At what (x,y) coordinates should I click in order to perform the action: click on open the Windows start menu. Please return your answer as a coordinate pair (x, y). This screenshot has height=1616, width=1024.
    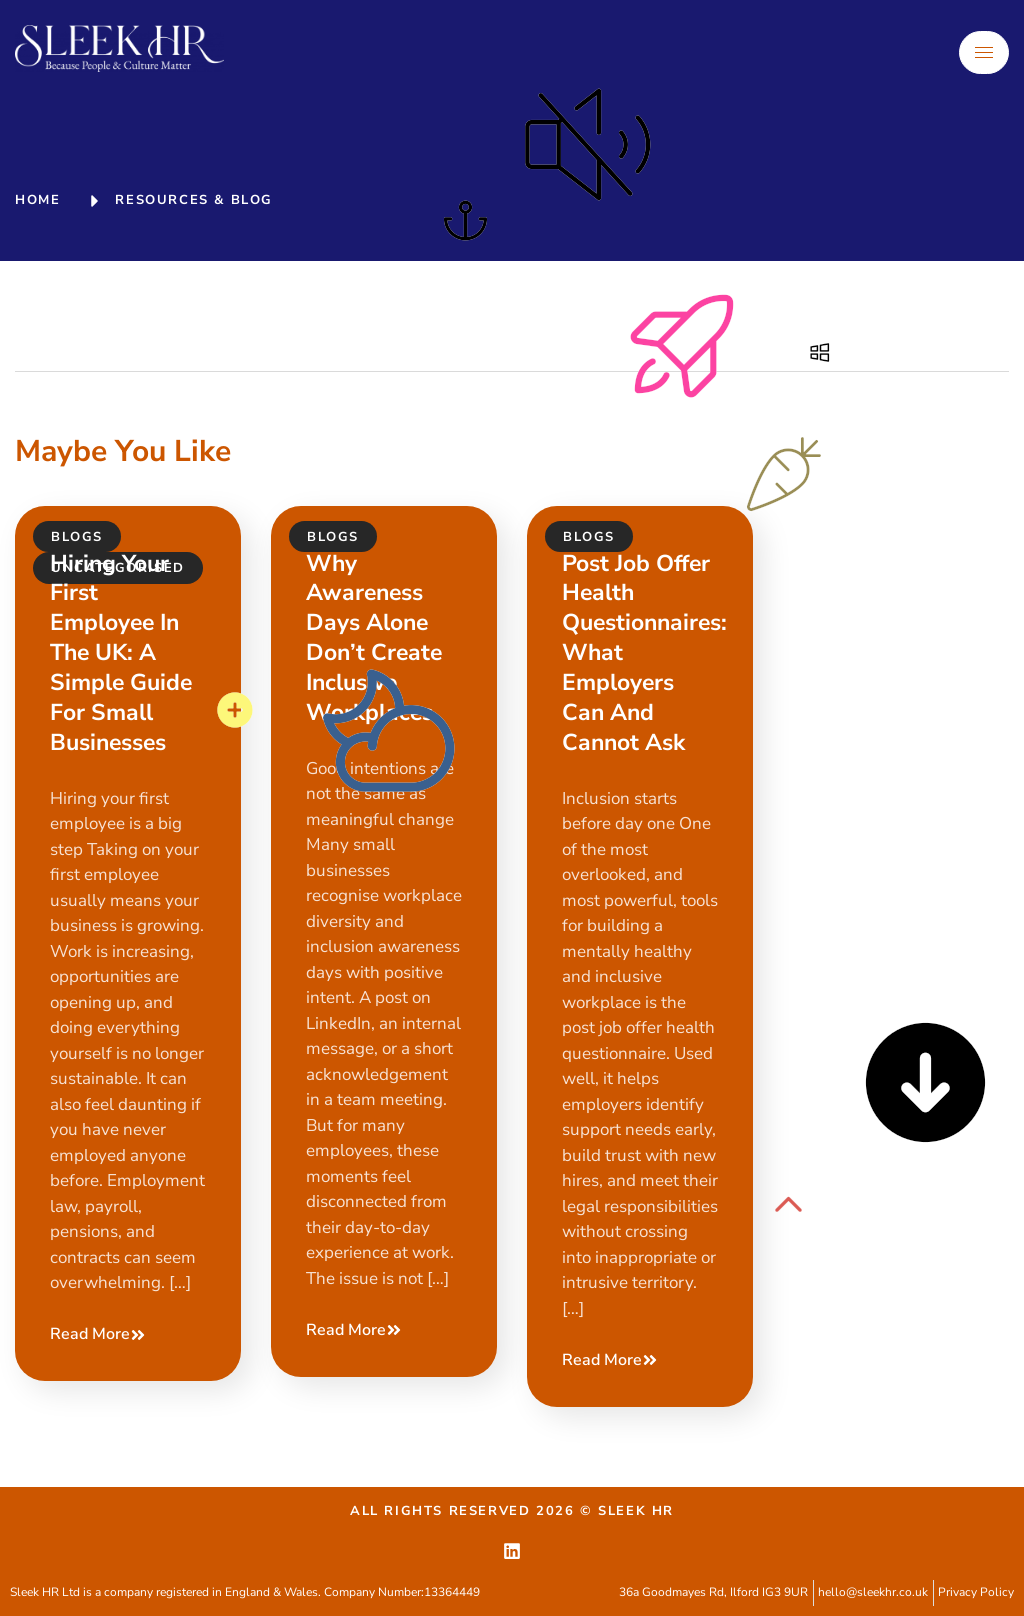
    Looking at the image, I should click on (820, 352).